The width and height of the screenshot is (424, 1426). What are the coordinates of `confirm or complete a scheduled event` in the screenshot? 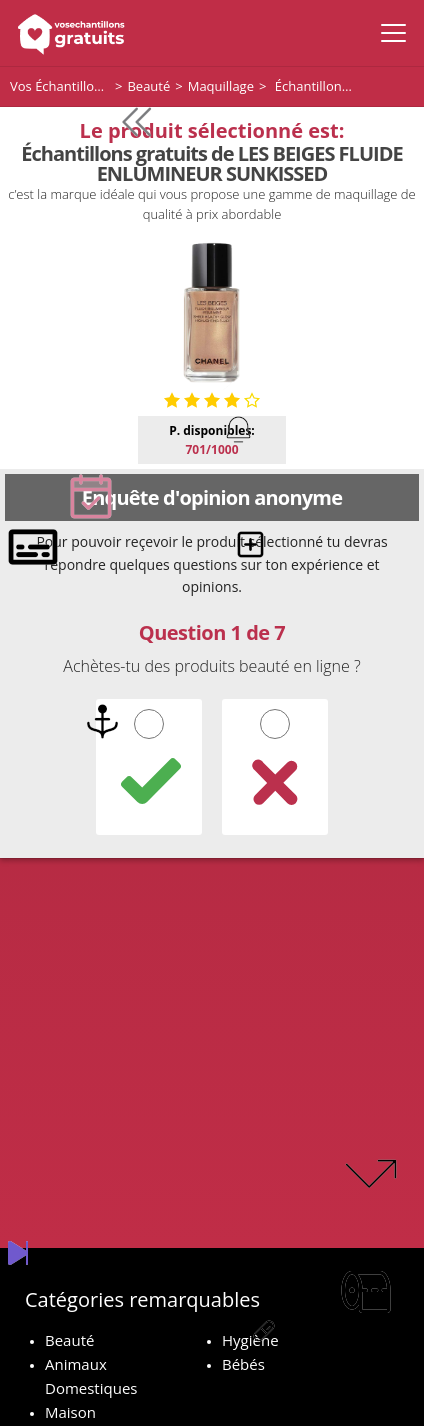 It's located at (91, 498).